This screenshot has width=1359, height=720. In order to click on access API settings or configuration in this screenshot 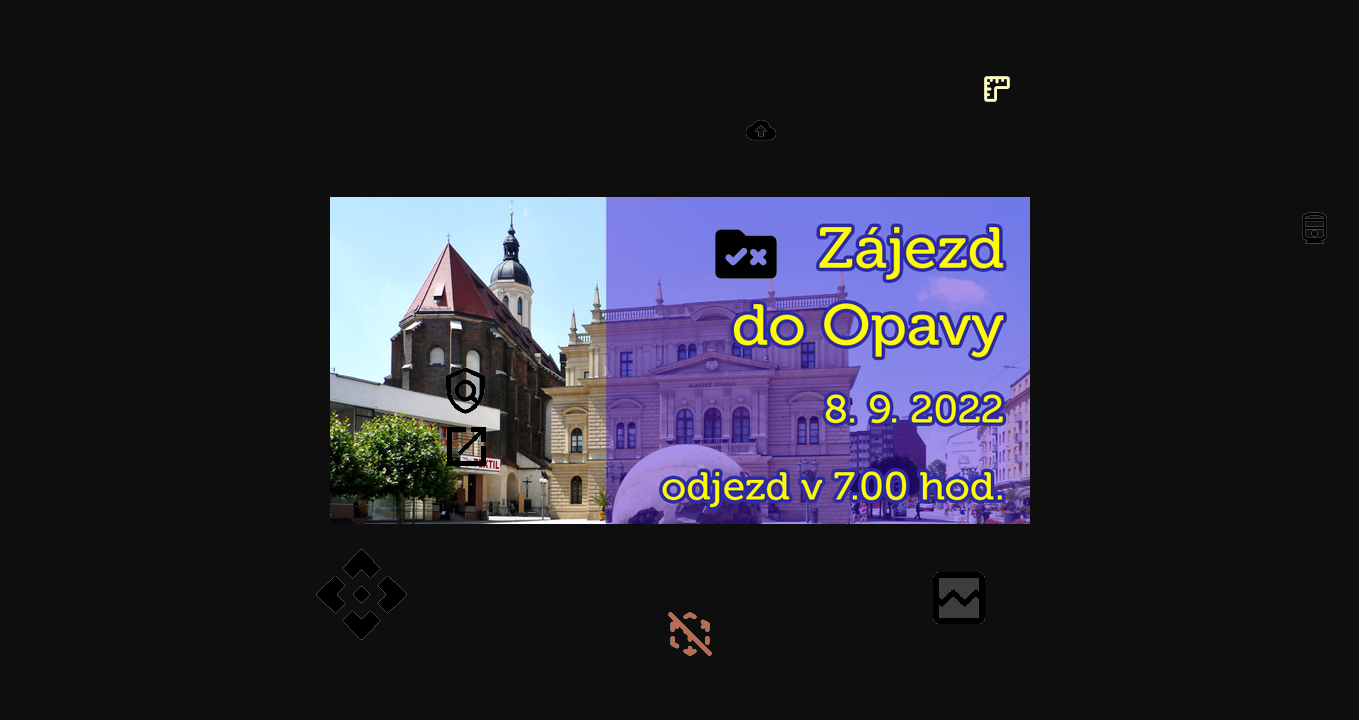, I will do `click(361, 594)`.